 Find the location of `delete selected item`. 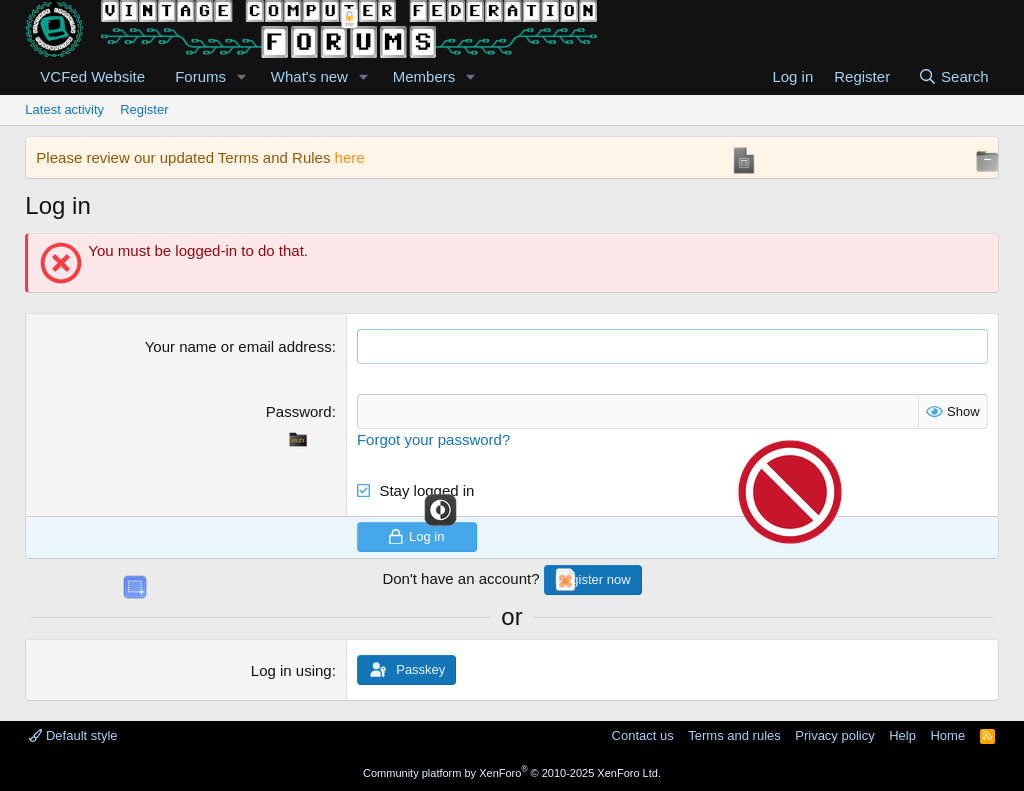

delete selected item is located at coordinates (790, 492).